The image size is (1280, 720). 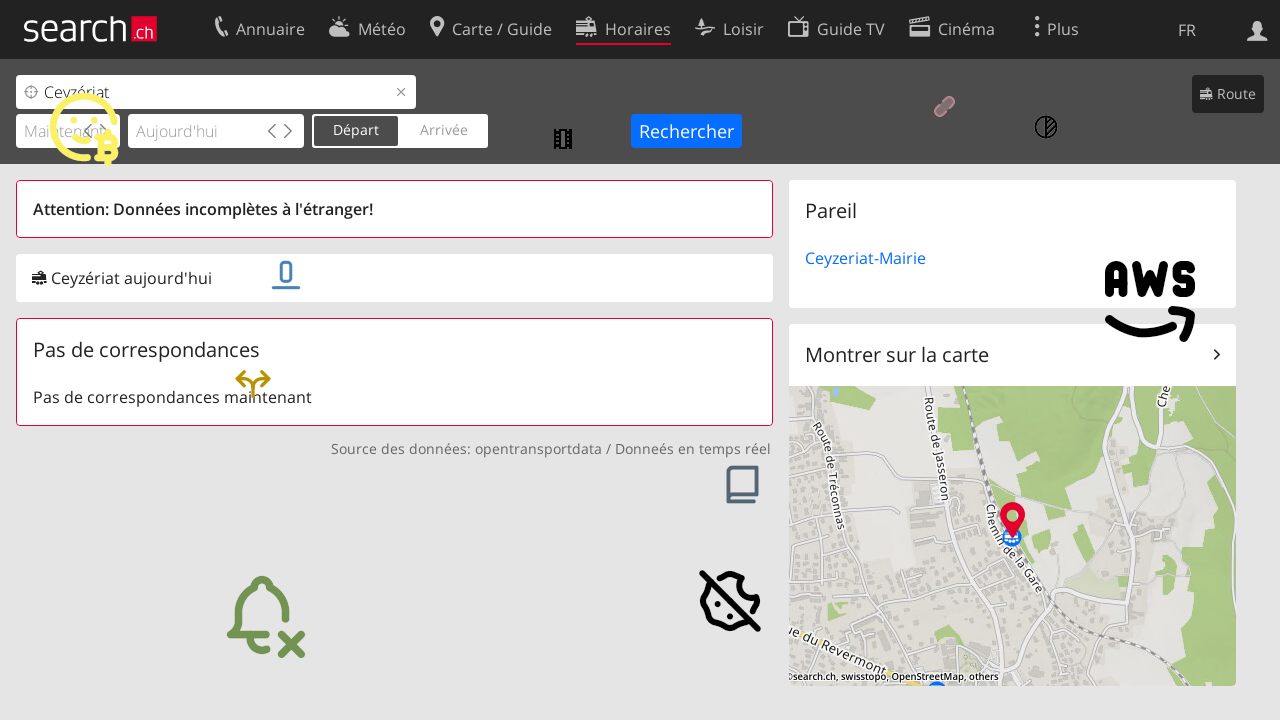 What do you see at coordinates (563, 139) in the screenshot?
I see `access movies or video content` at bounding box center [563, 139].